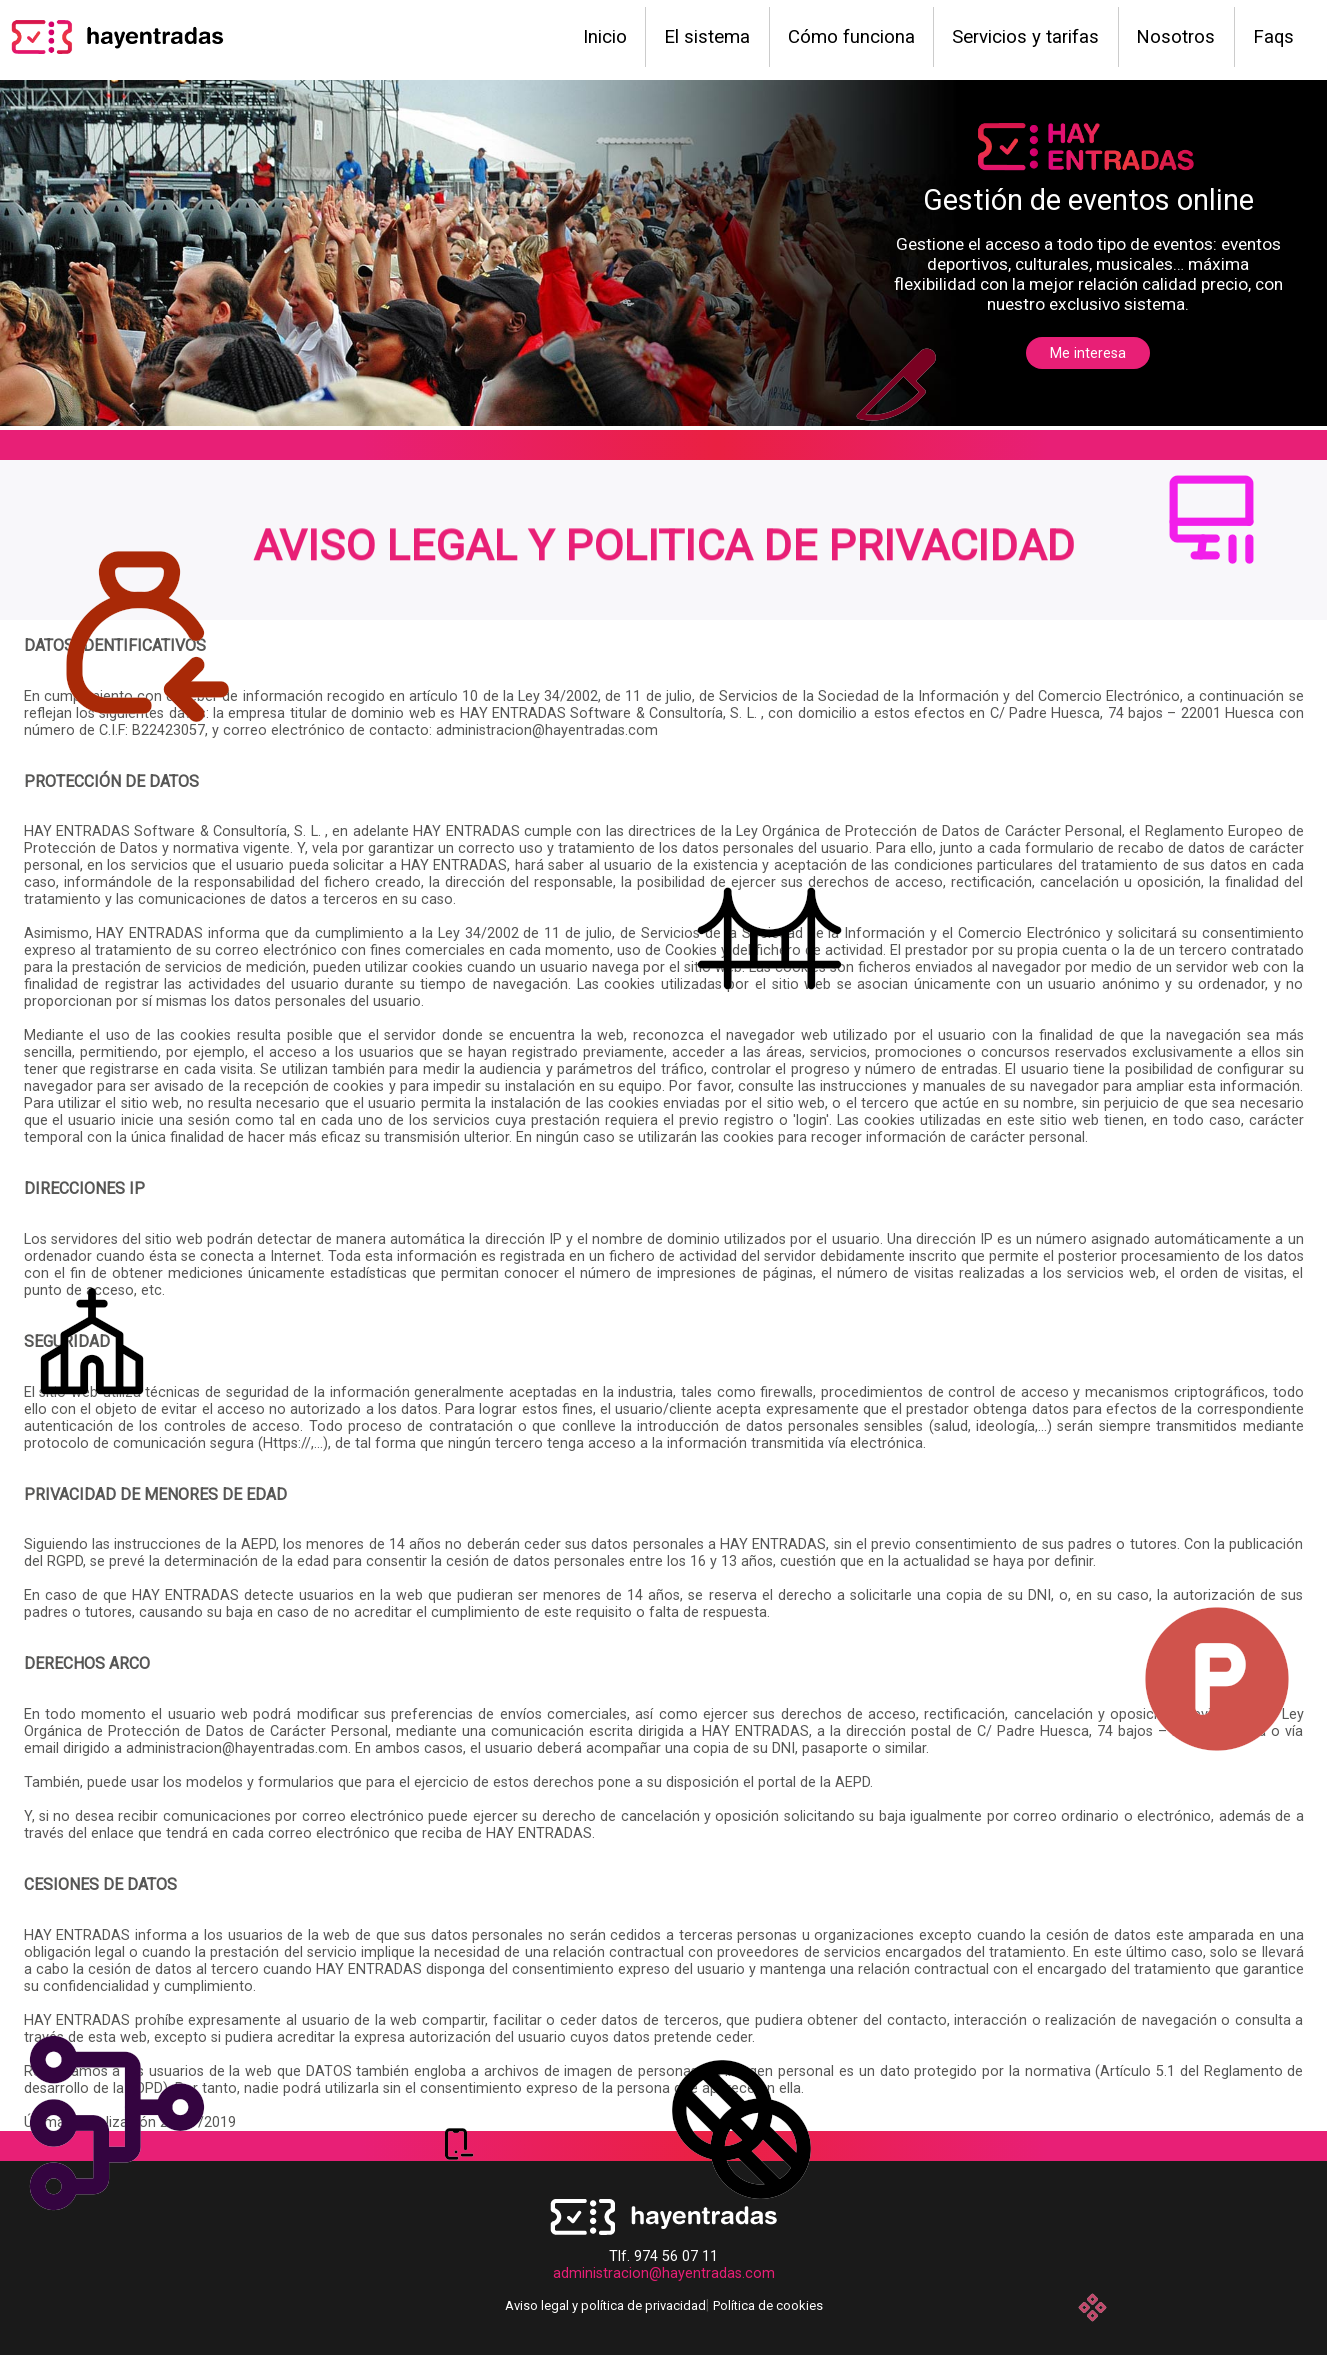 This screenshot has width=1327, height=2355. I want to click on view UI components library, so click(1092, 2307).